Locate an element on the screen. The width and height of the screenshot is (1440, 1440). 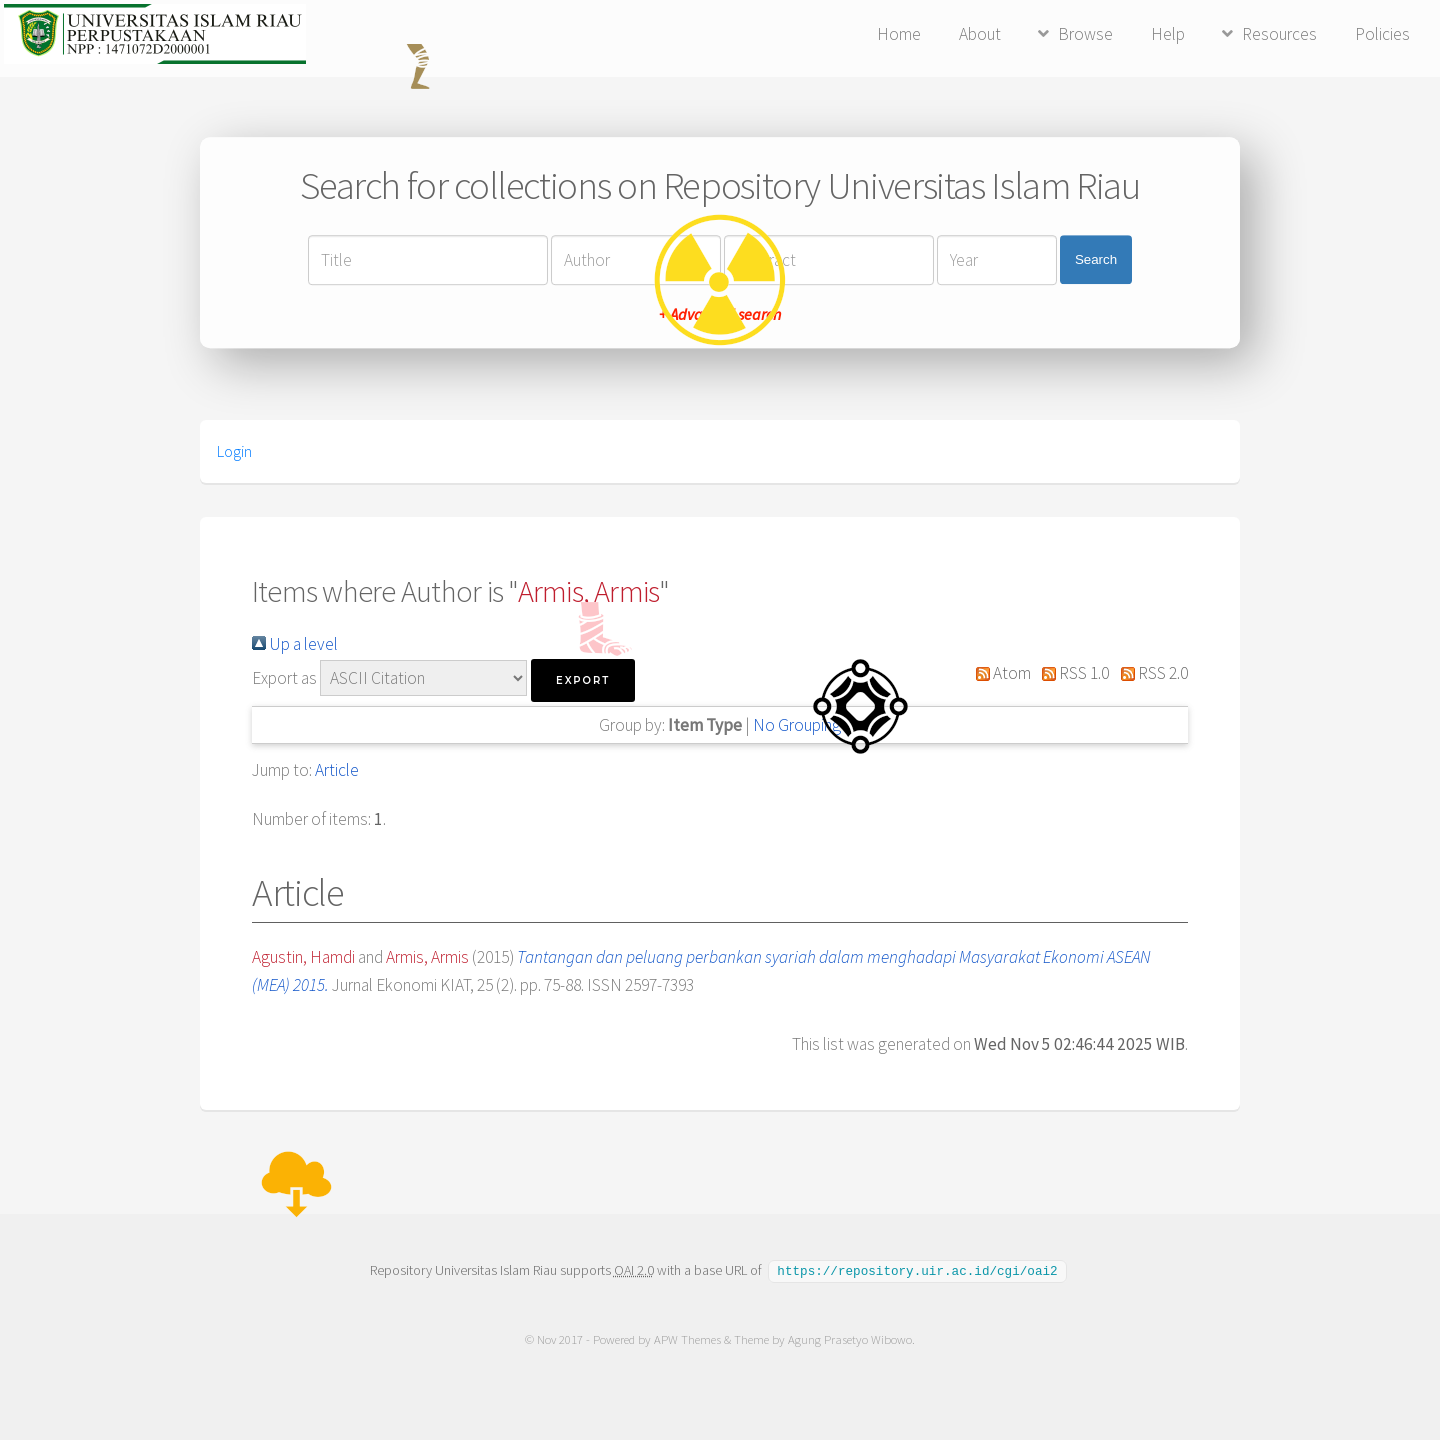
indicates foot injury or bandaged condition is located at coordinates (605, 629).